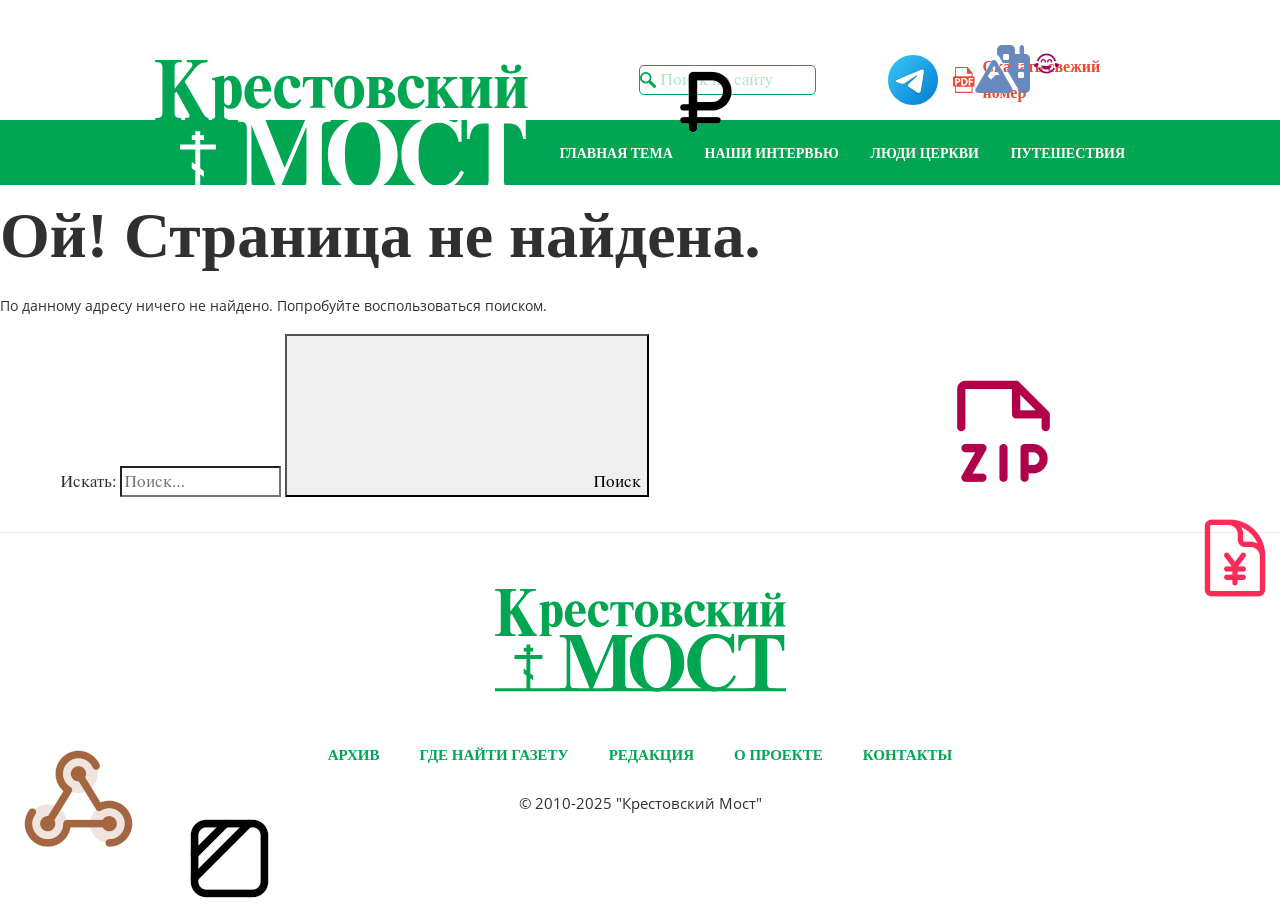 Image resolution: width=1280 pixels, height=912 pixels. Describe the element at coordinates (1003, 69) in the screenshot. I see `explore outdoor and urban destinations` at that location.